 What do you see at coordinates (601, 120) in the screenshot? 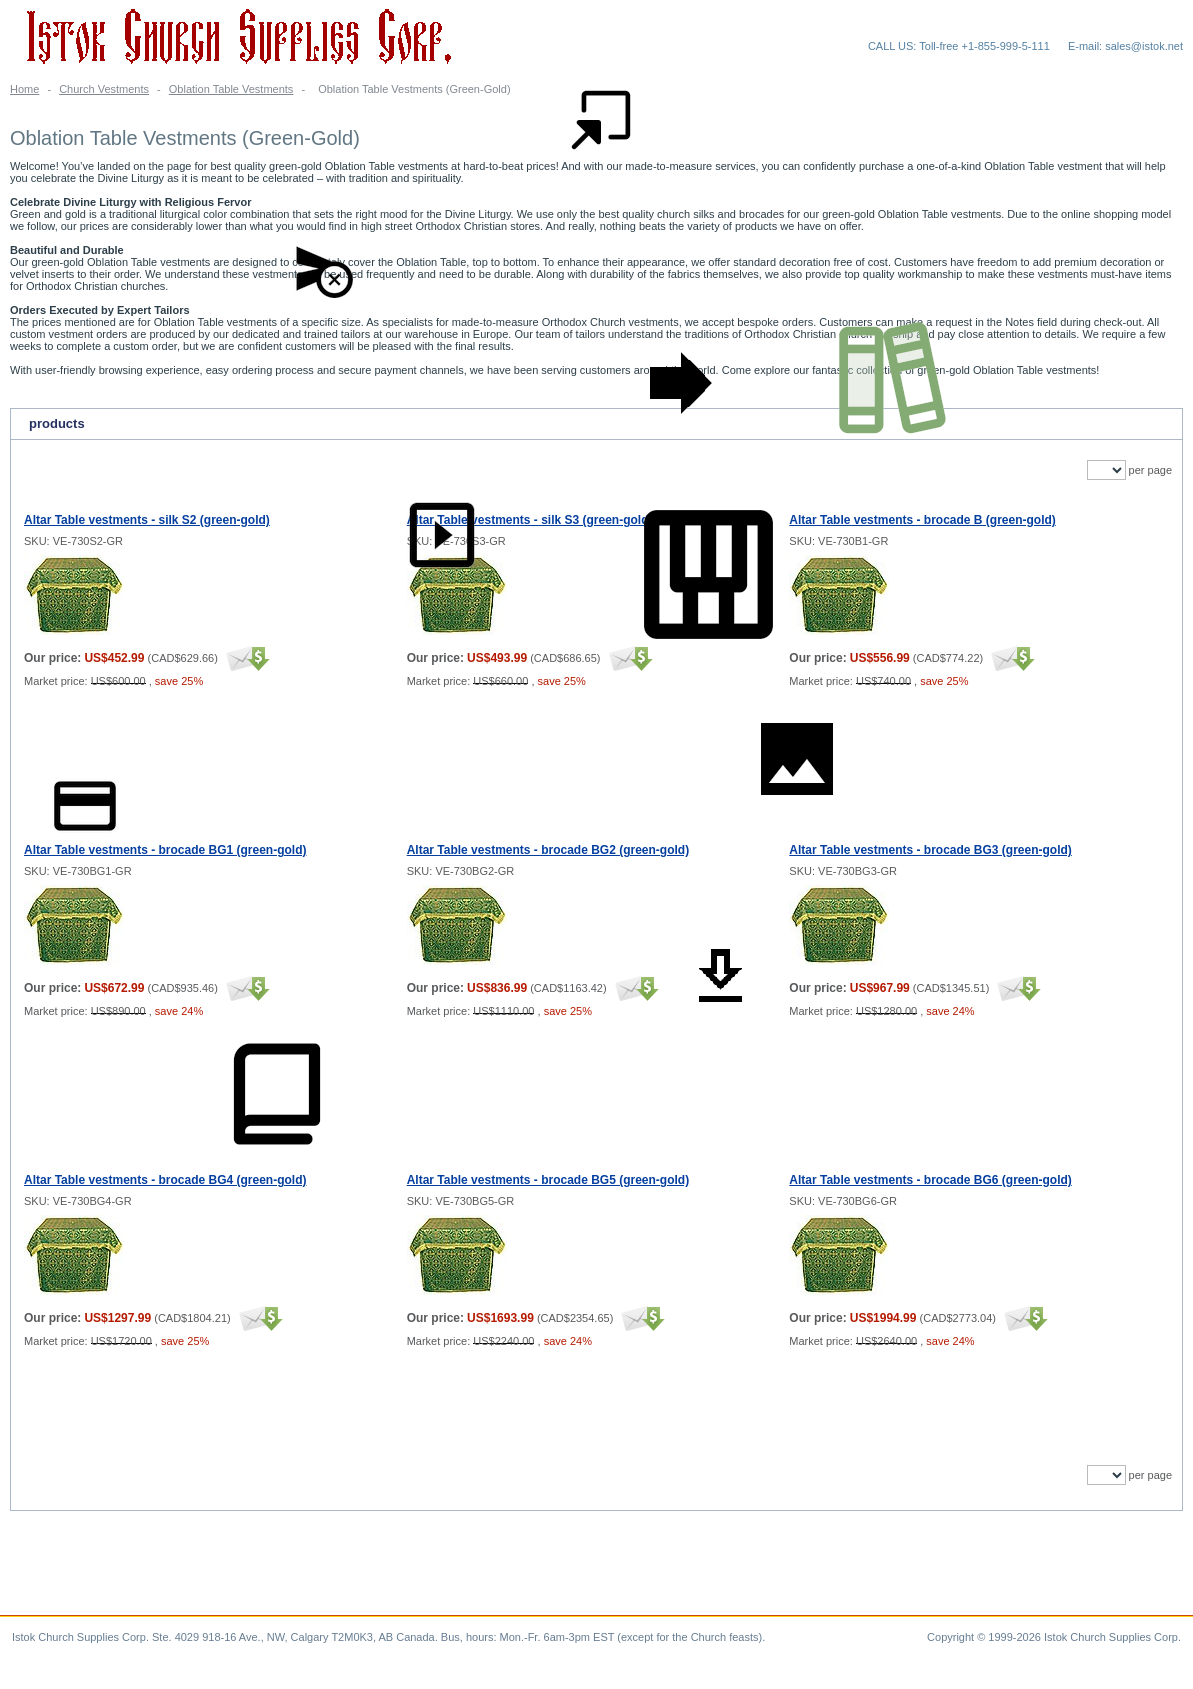
I see `import or bring content into a container` at bounding box center [601, 120].